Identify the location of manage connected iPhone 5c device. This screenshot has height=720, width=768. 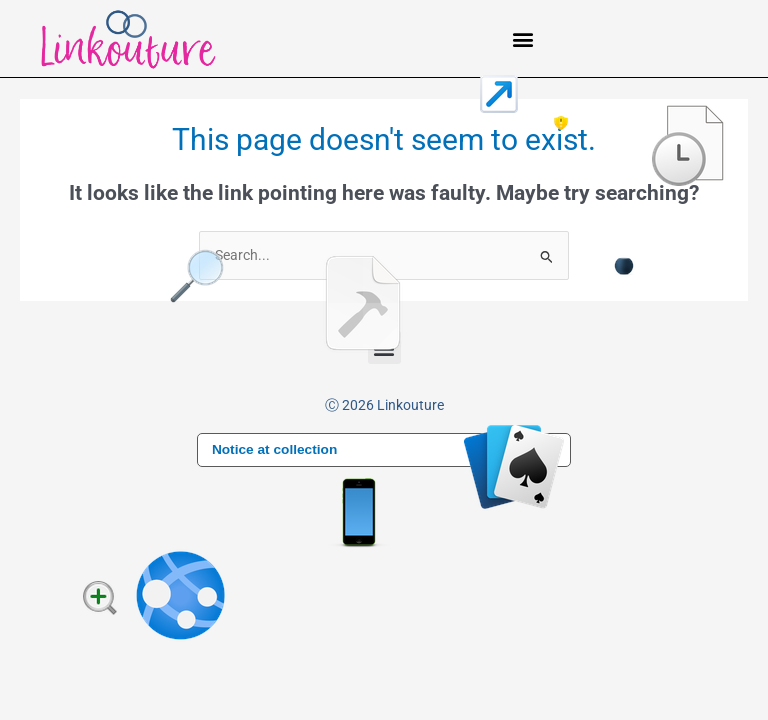
(359, 513).